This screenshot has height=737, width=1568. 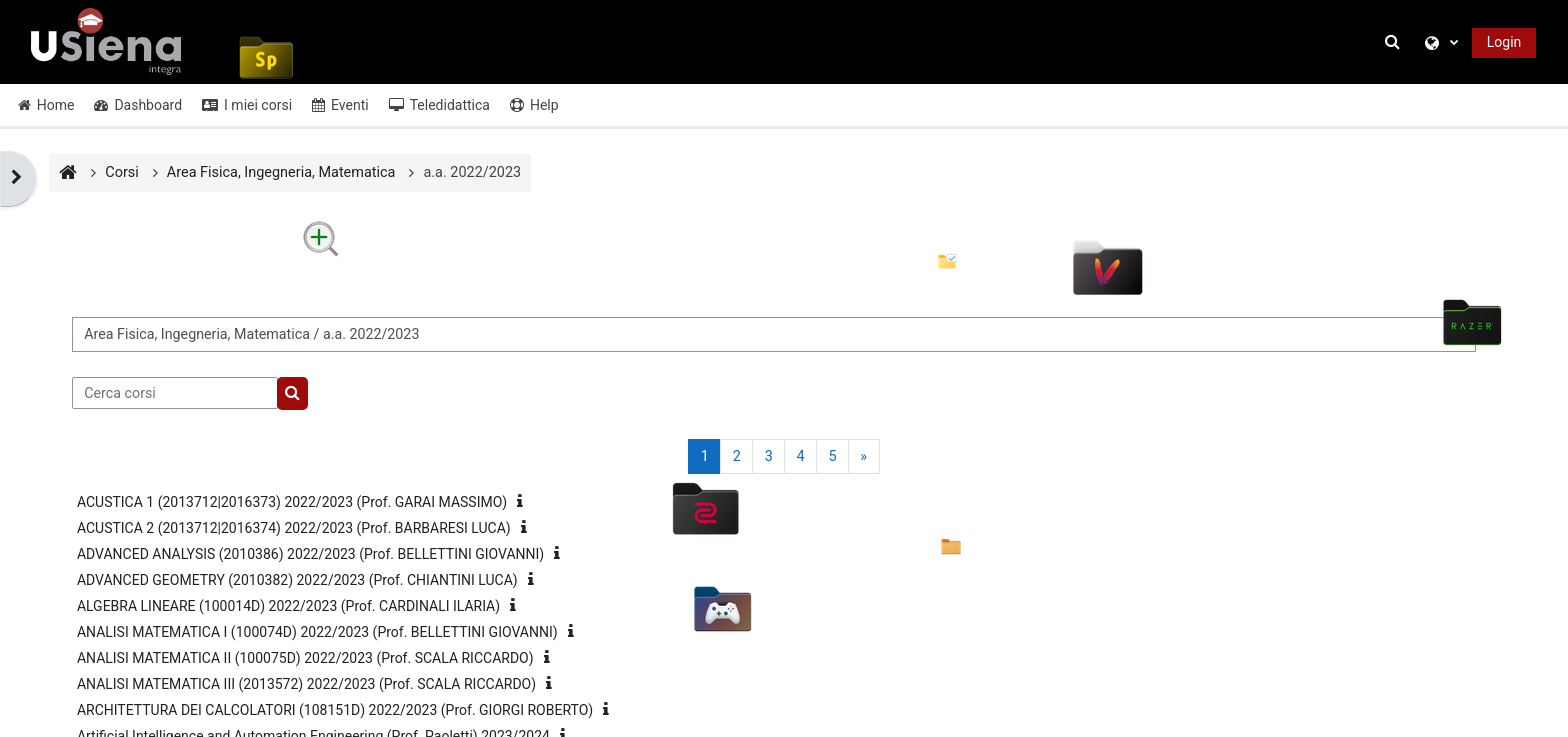 I want to click on open the eatbiscuit application folder, so click(x=951, y=547).